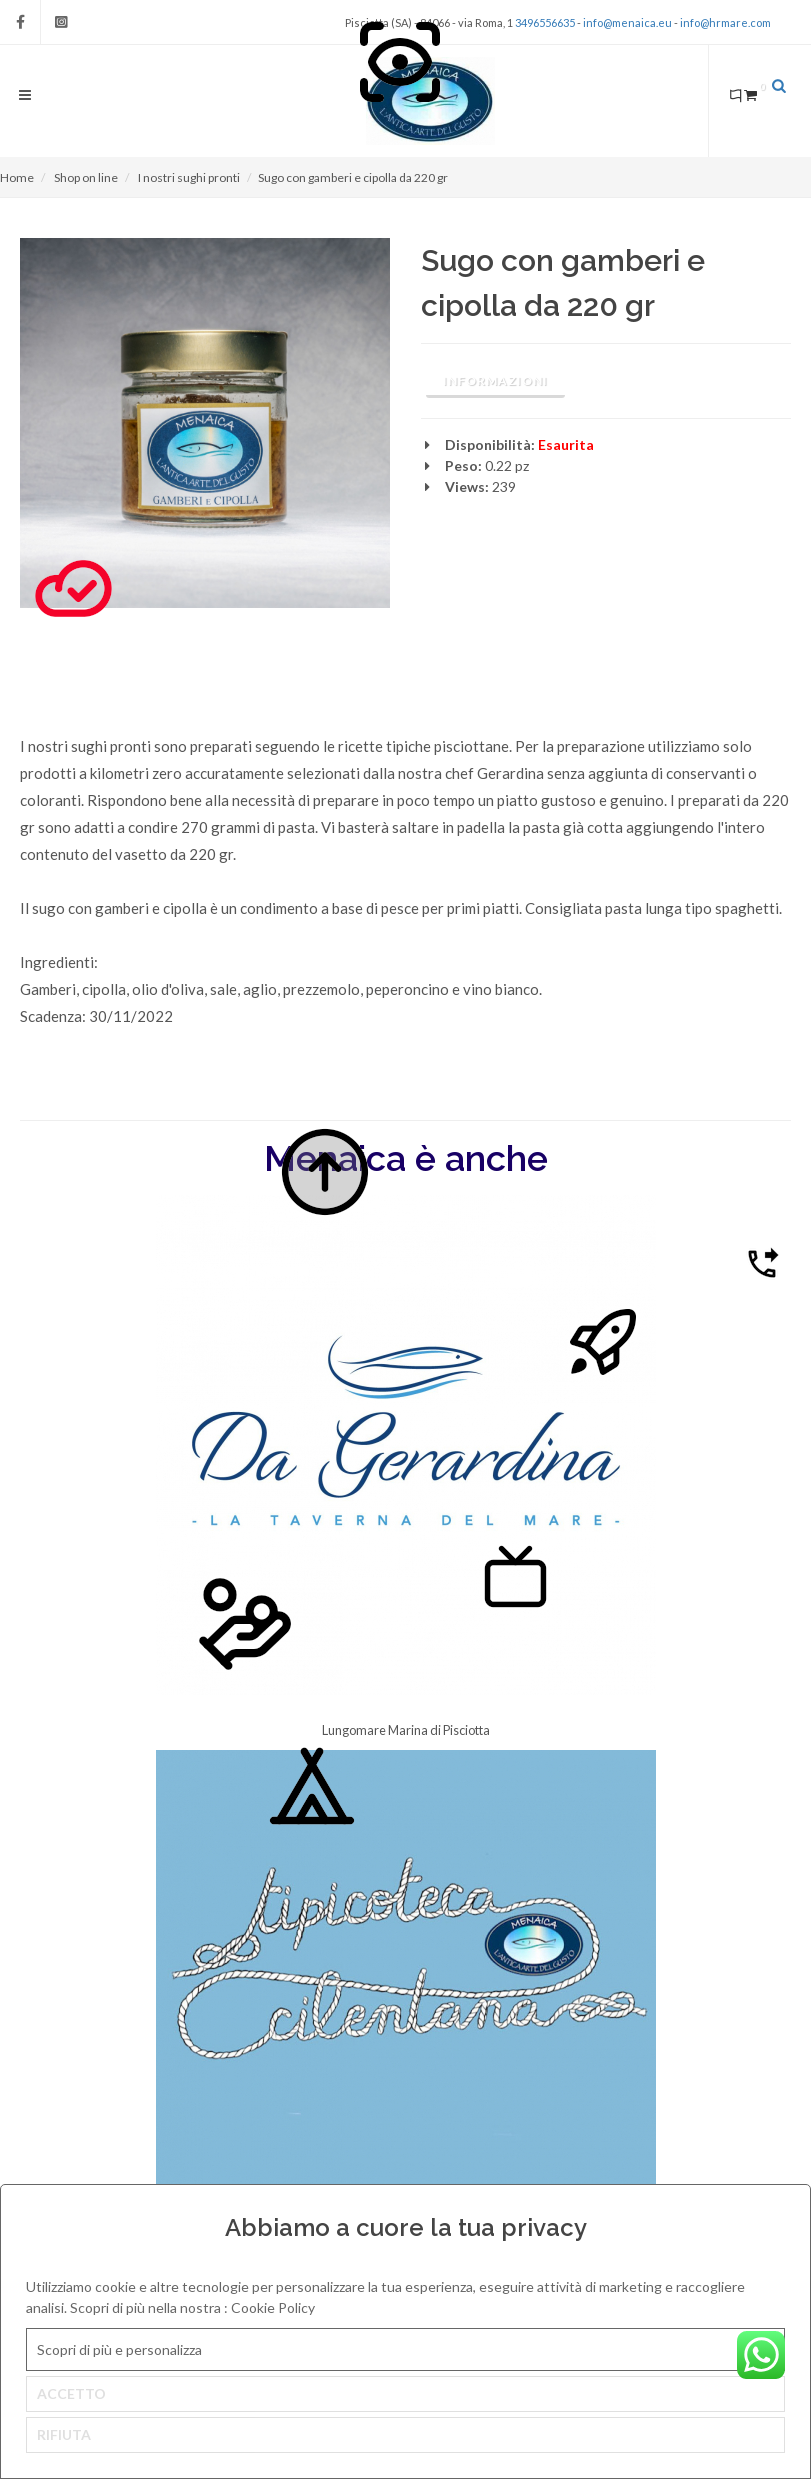 This screenshot has height=2479, width=811. What do you see at coordinates (762, 1264) in the screenshot?
I see `call forwarding is enabled` at bounding box center [762, 1264].